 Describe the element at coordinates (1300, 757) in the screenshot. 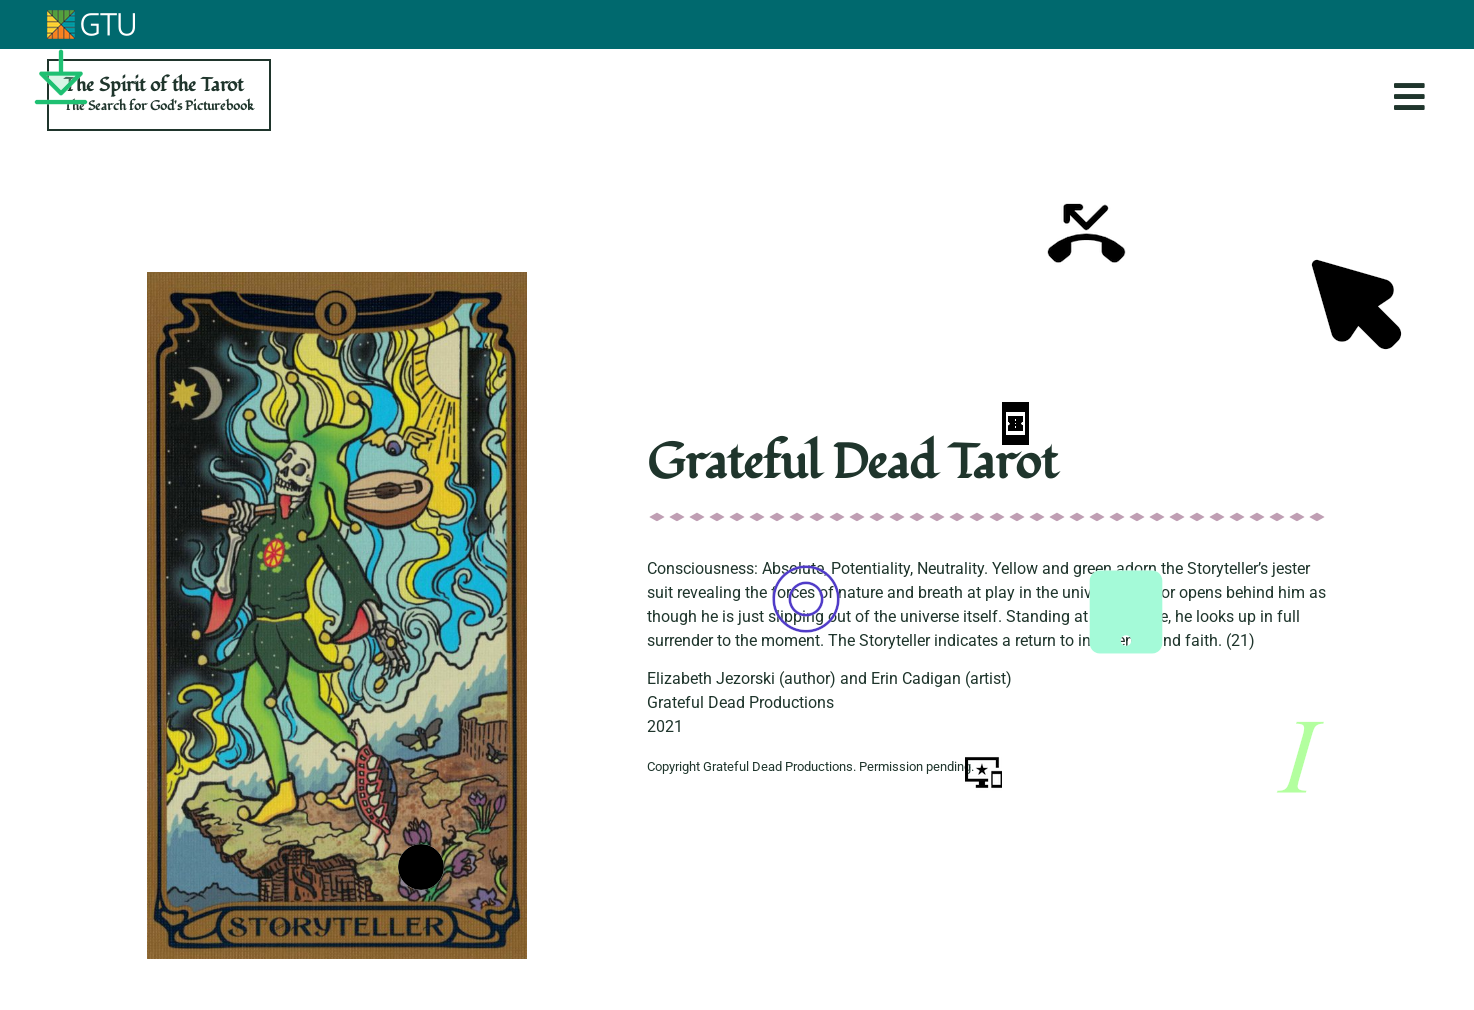

I see `apply italic formatting to selected text` at that location.